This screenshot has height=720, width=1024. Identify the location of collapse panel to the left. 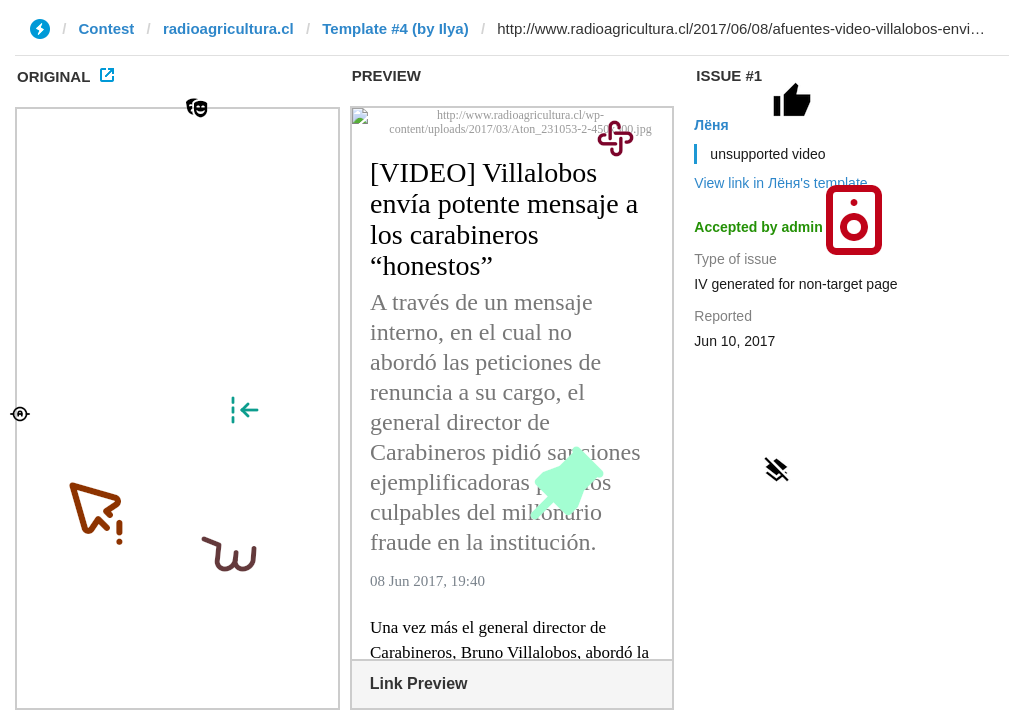
(245, 410).